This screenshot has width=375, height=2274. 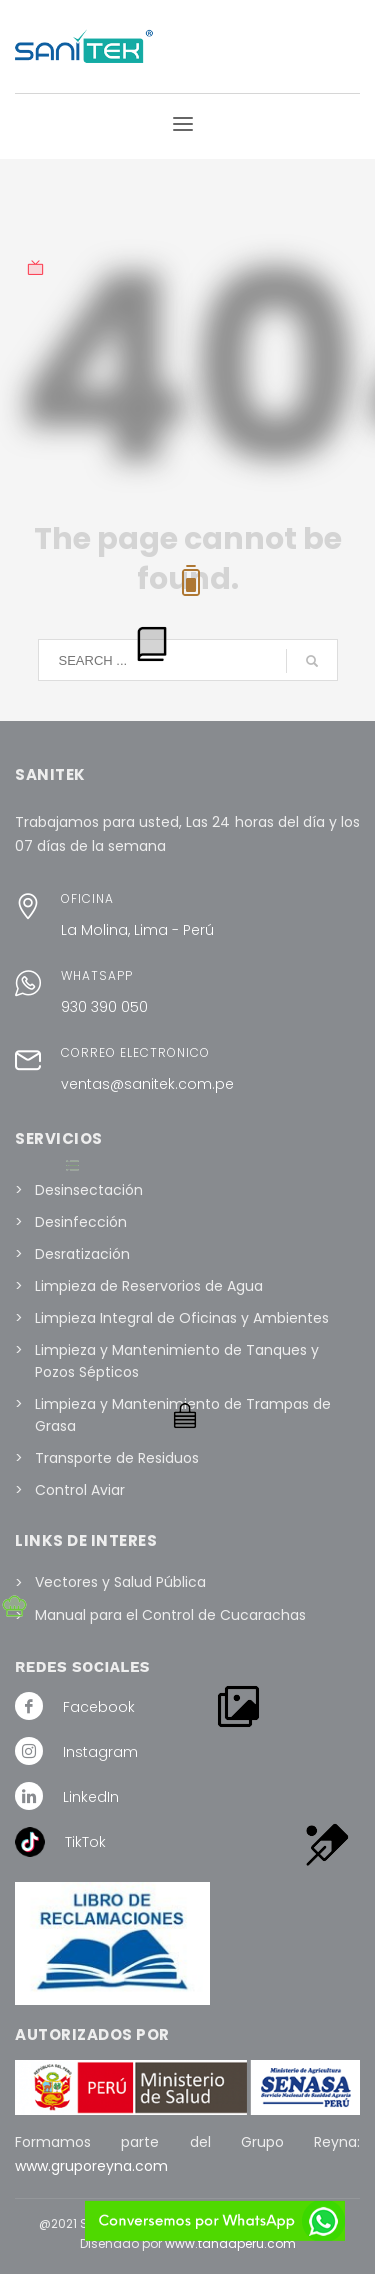 What do you see at coordinates (325, 1844) in the screenshot?
I see `access cricket sports scores or content` at bounding box center [325, 1844].